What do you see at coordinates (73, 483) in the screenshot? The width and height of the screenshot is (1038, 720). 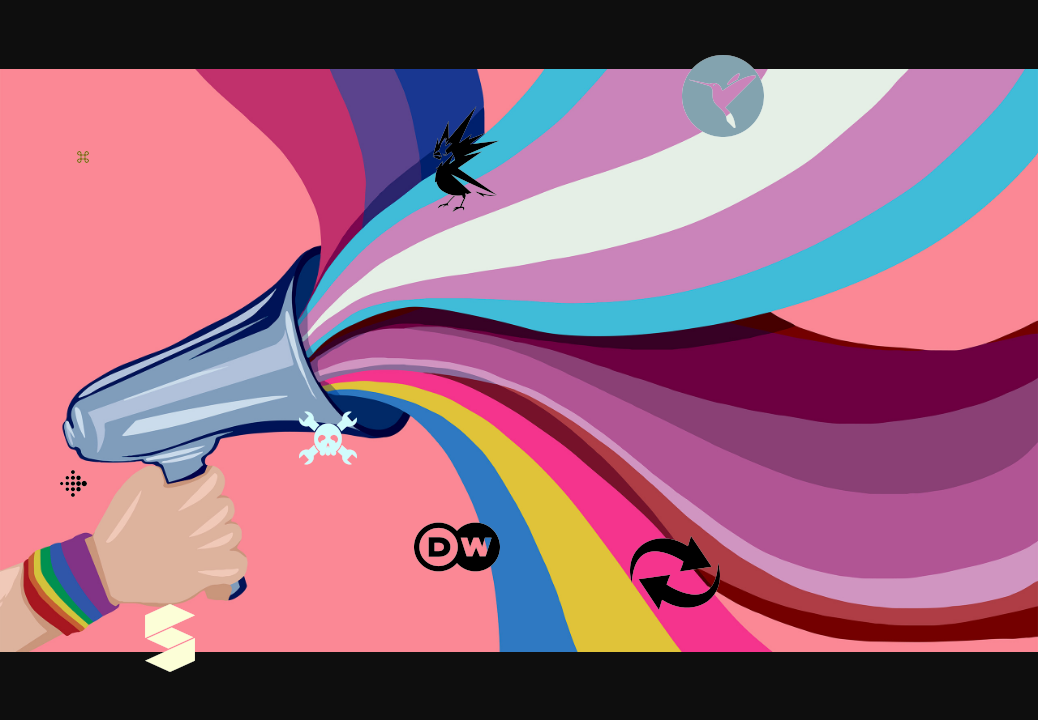 I see `open the Fitbit app` at bounding box center [73, 483].